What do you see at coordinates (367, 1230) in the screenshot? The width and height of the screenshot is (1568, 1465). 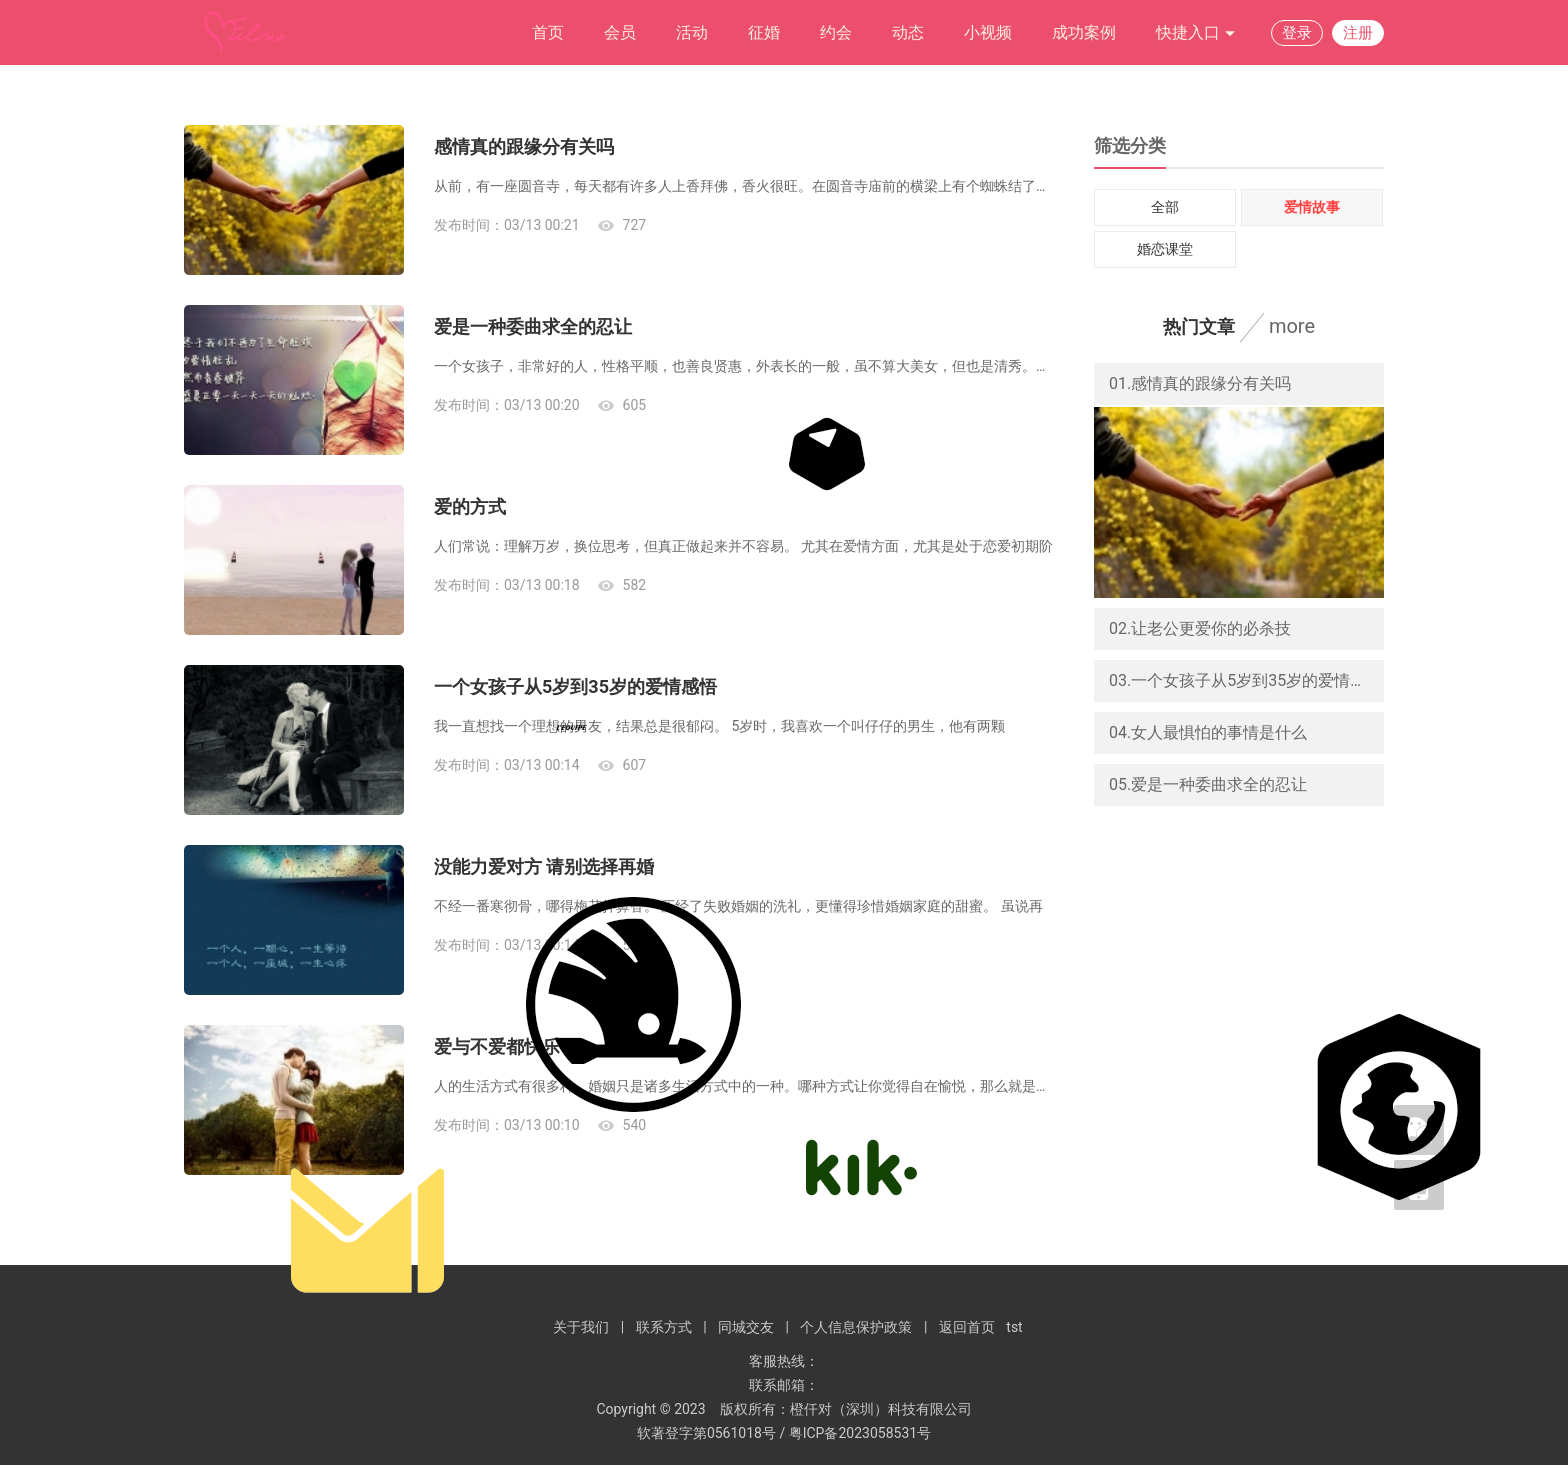 I see `open ProtonMail app` at bounding box center [367, 1230].